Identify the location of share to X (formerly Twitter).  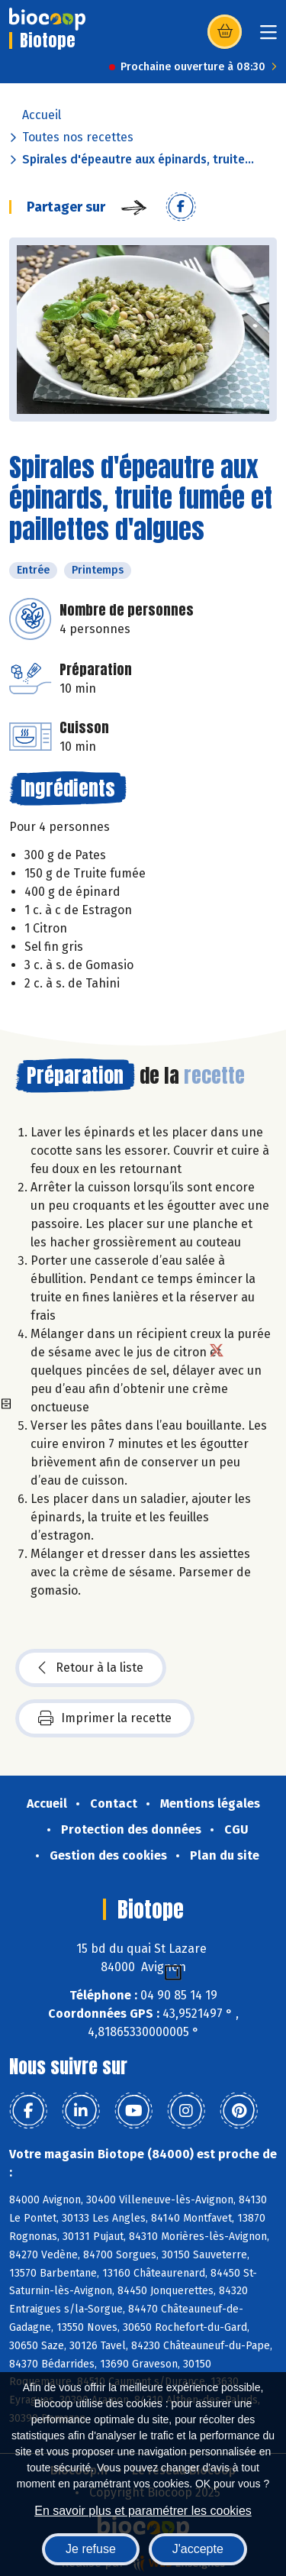
(217, 1350).